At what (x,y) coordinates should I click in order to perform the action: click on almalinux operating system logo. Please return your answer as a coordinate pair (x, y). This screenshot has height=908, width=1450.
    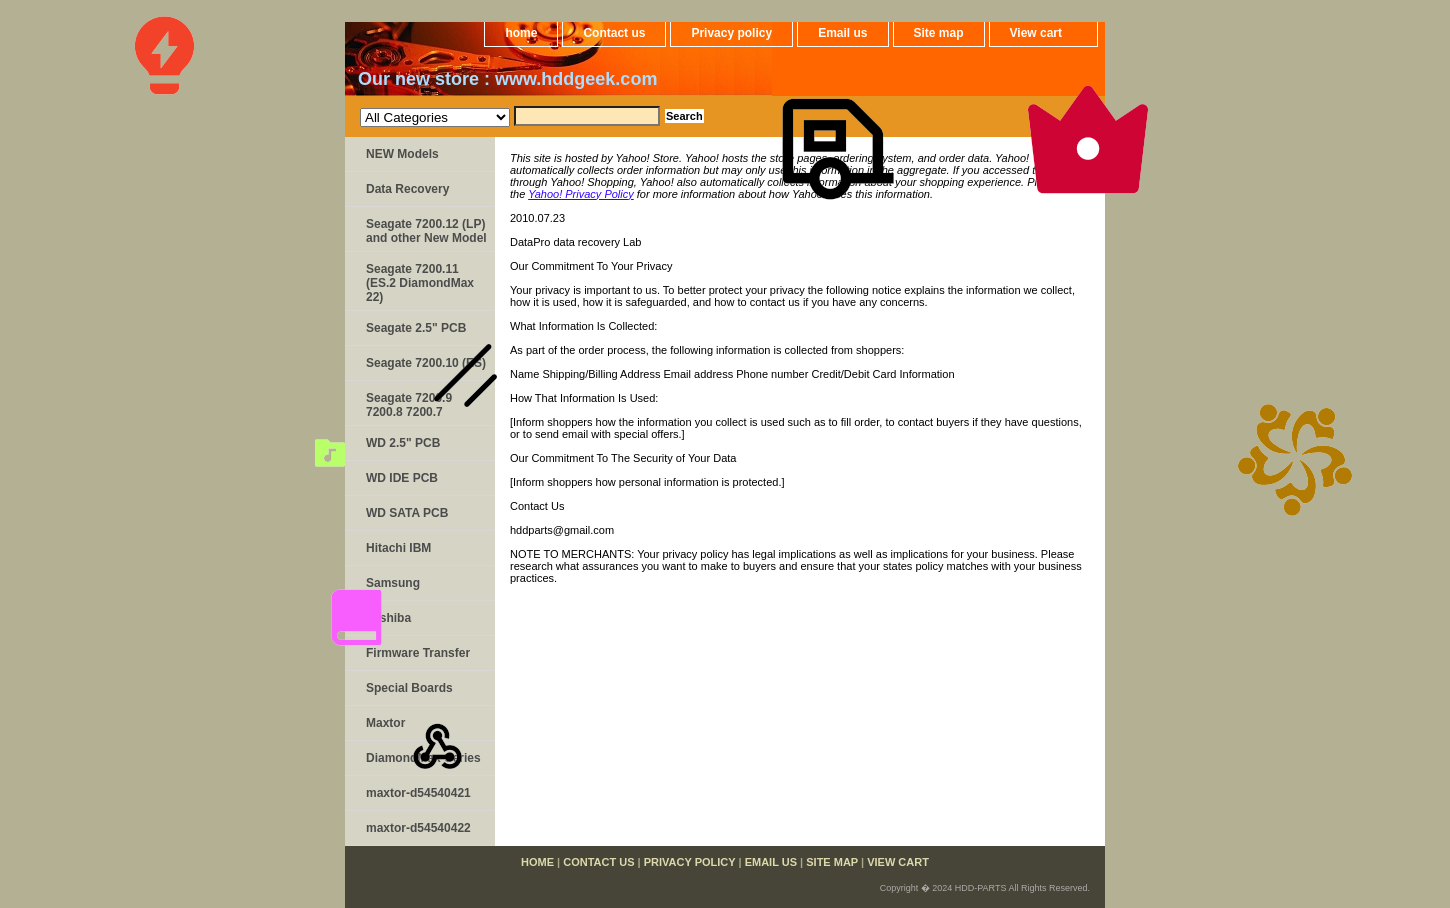
    Looking at the image, I should click on (1295, 460).